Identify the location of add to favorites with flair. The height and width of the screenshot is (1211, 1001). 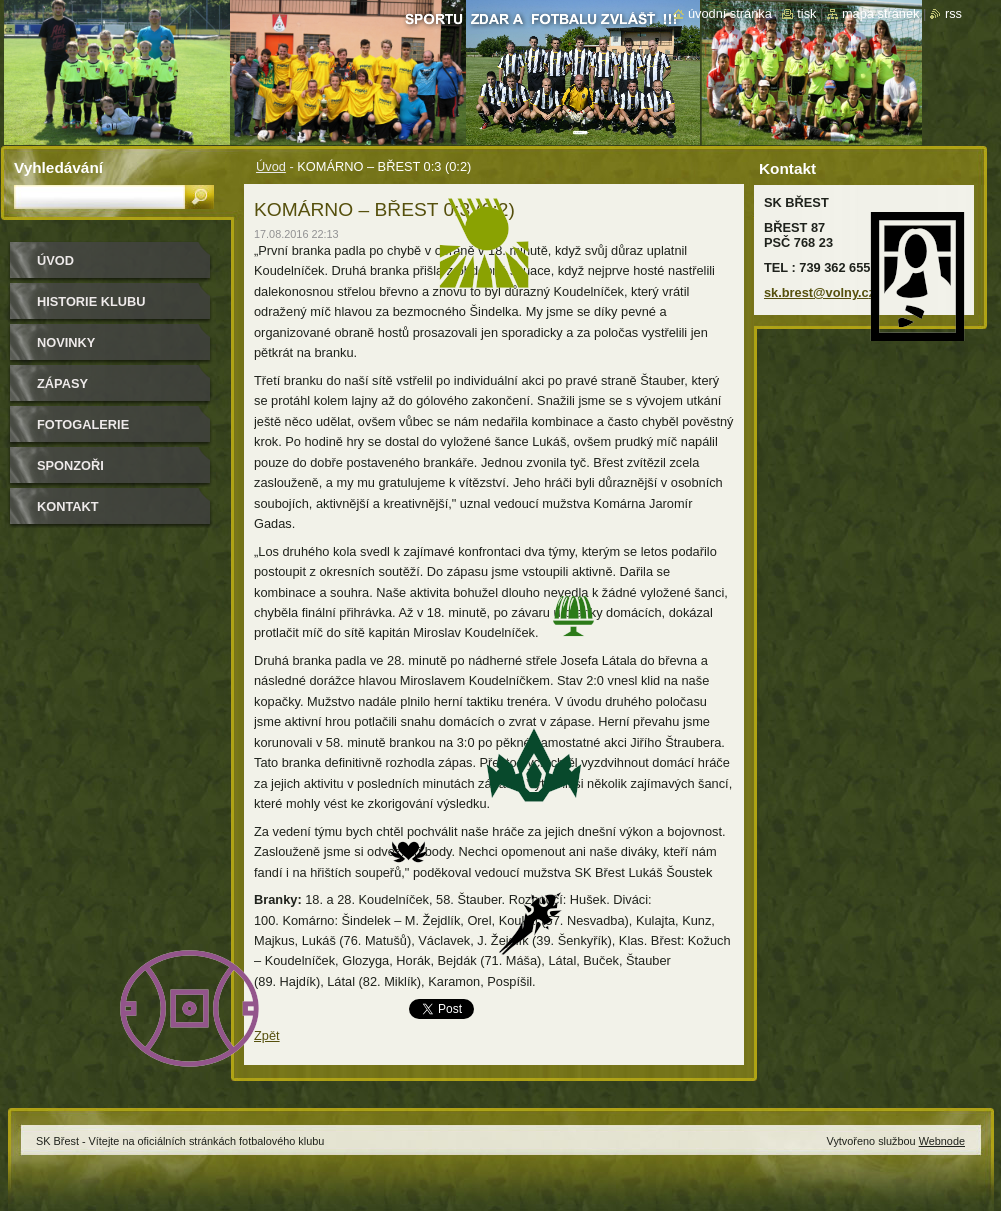
(408, 852).